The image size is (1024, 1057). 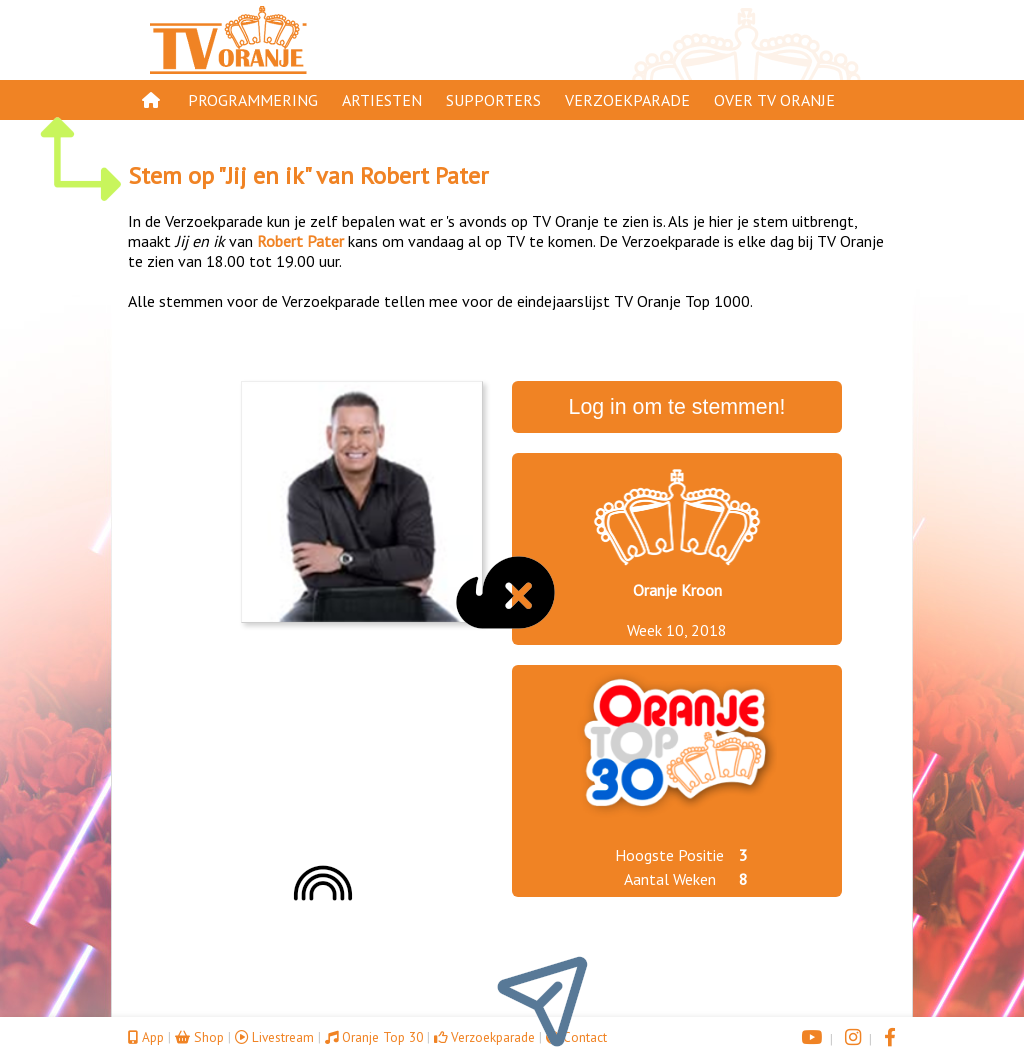 I want to click on indicates a vector path or directional flow, so click(x=77, y=157).